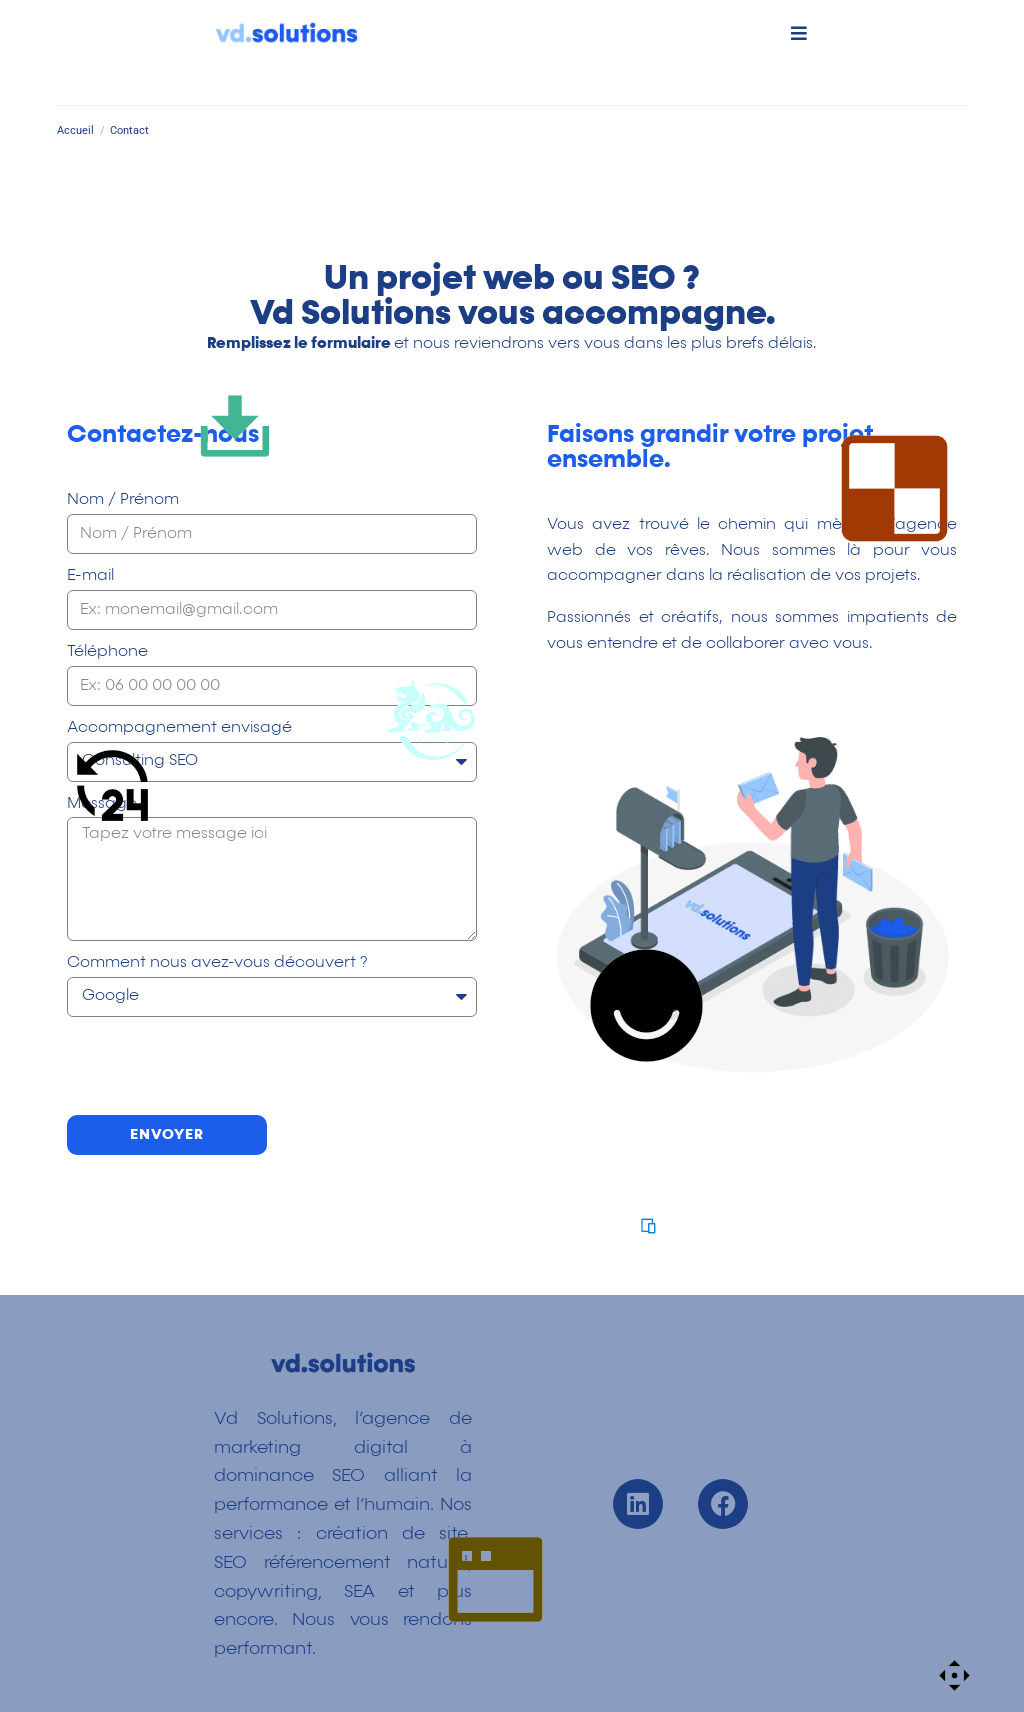 The width and height of the screenshot is (1024, 1712). What do you see at coordinates (894, 488) in the screenshot?
I see `delicious social bookmarking service logo` at bounding box center [894, 488].